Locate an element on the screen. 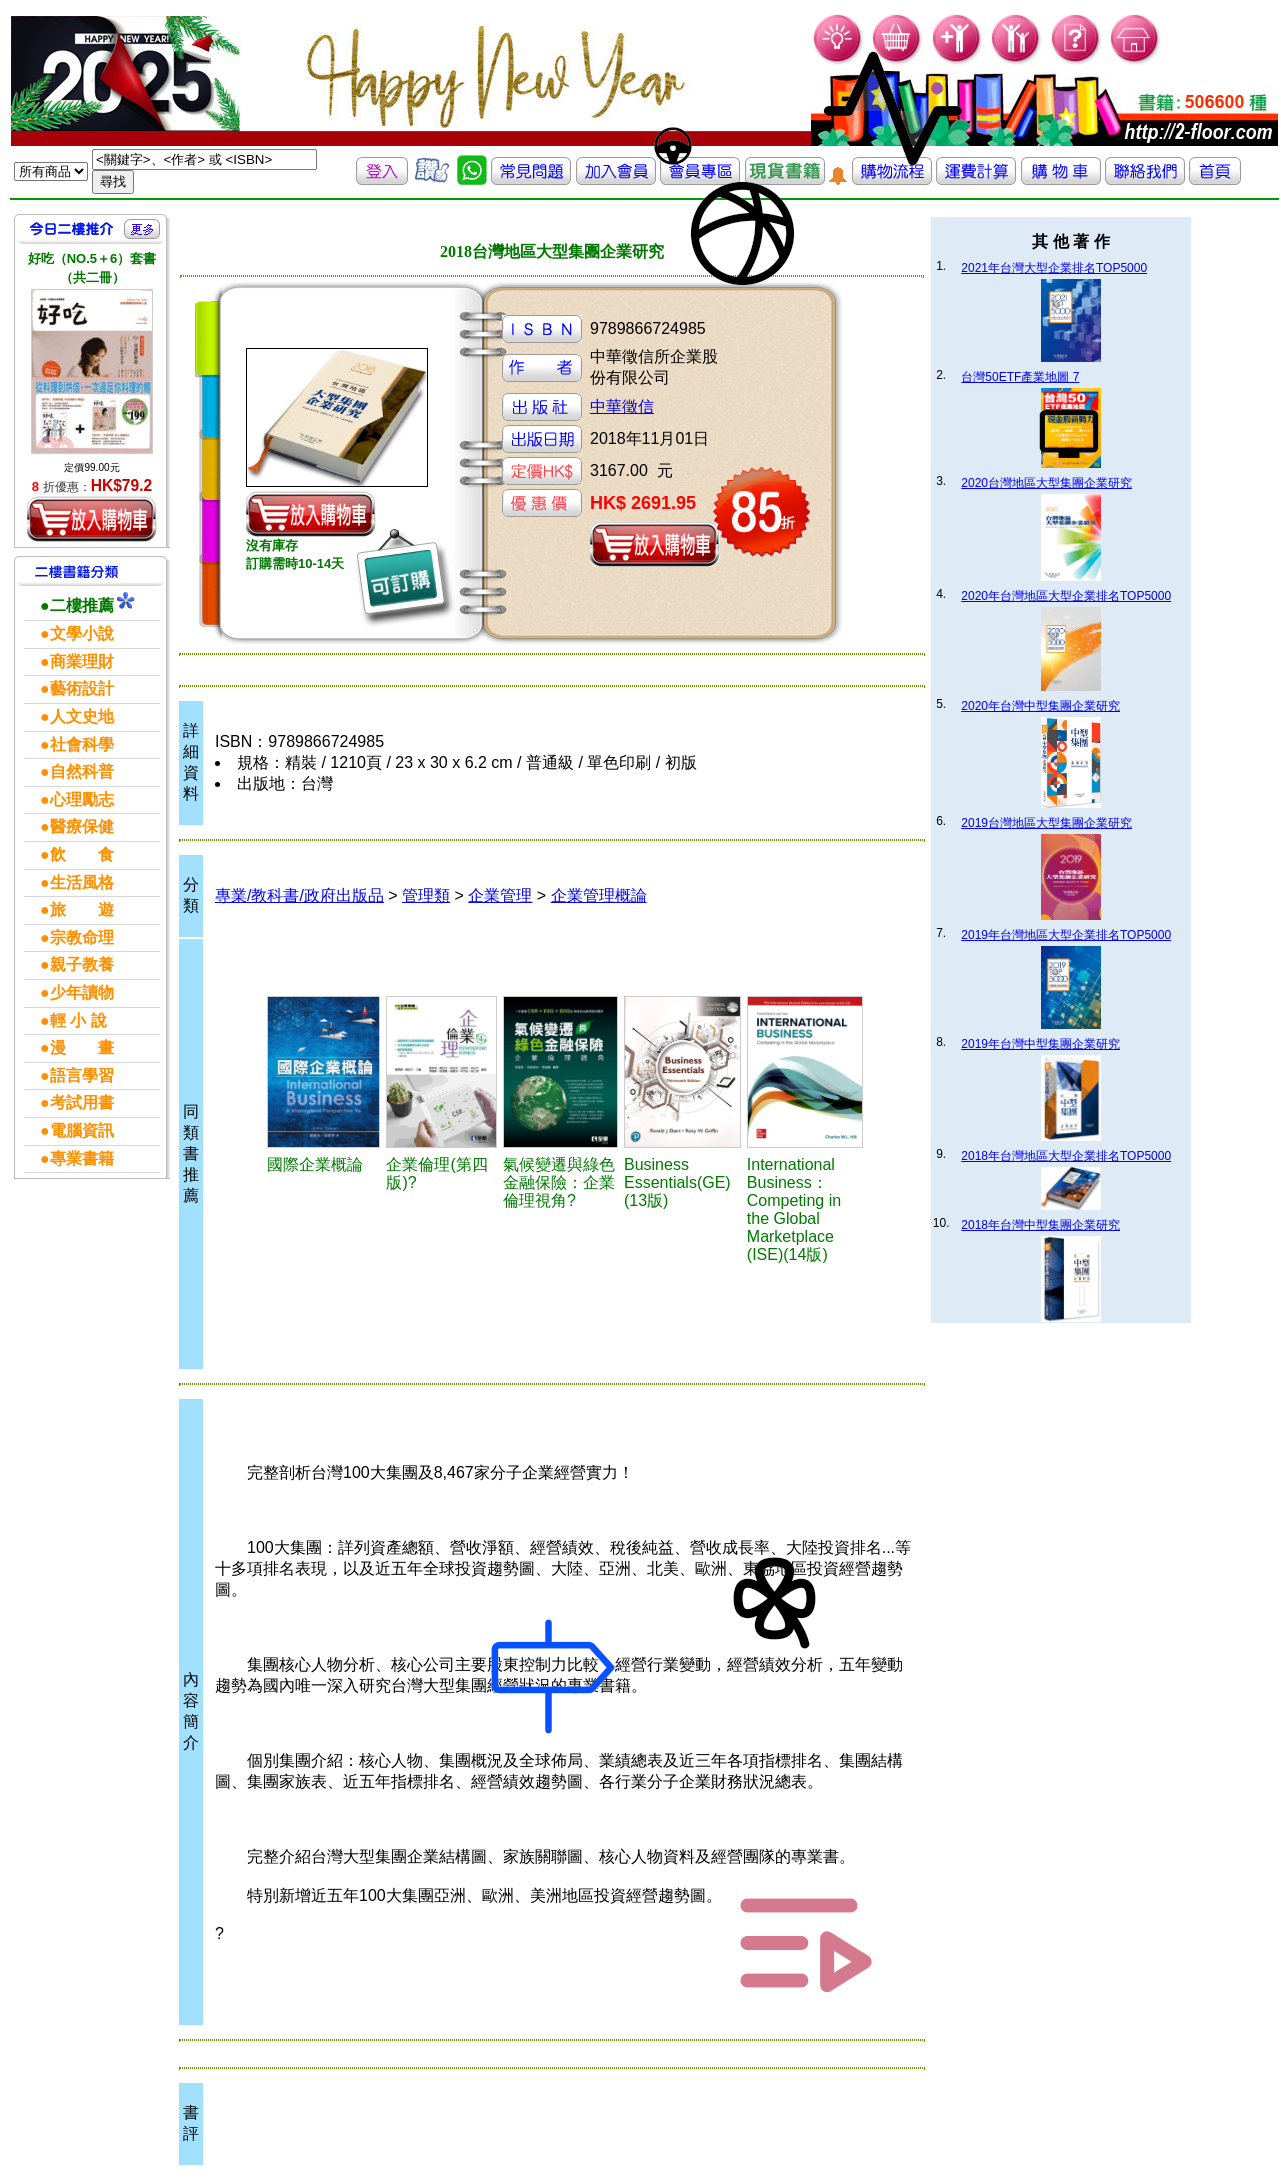  access tv or display settings is located at coordinates (1069, 434).